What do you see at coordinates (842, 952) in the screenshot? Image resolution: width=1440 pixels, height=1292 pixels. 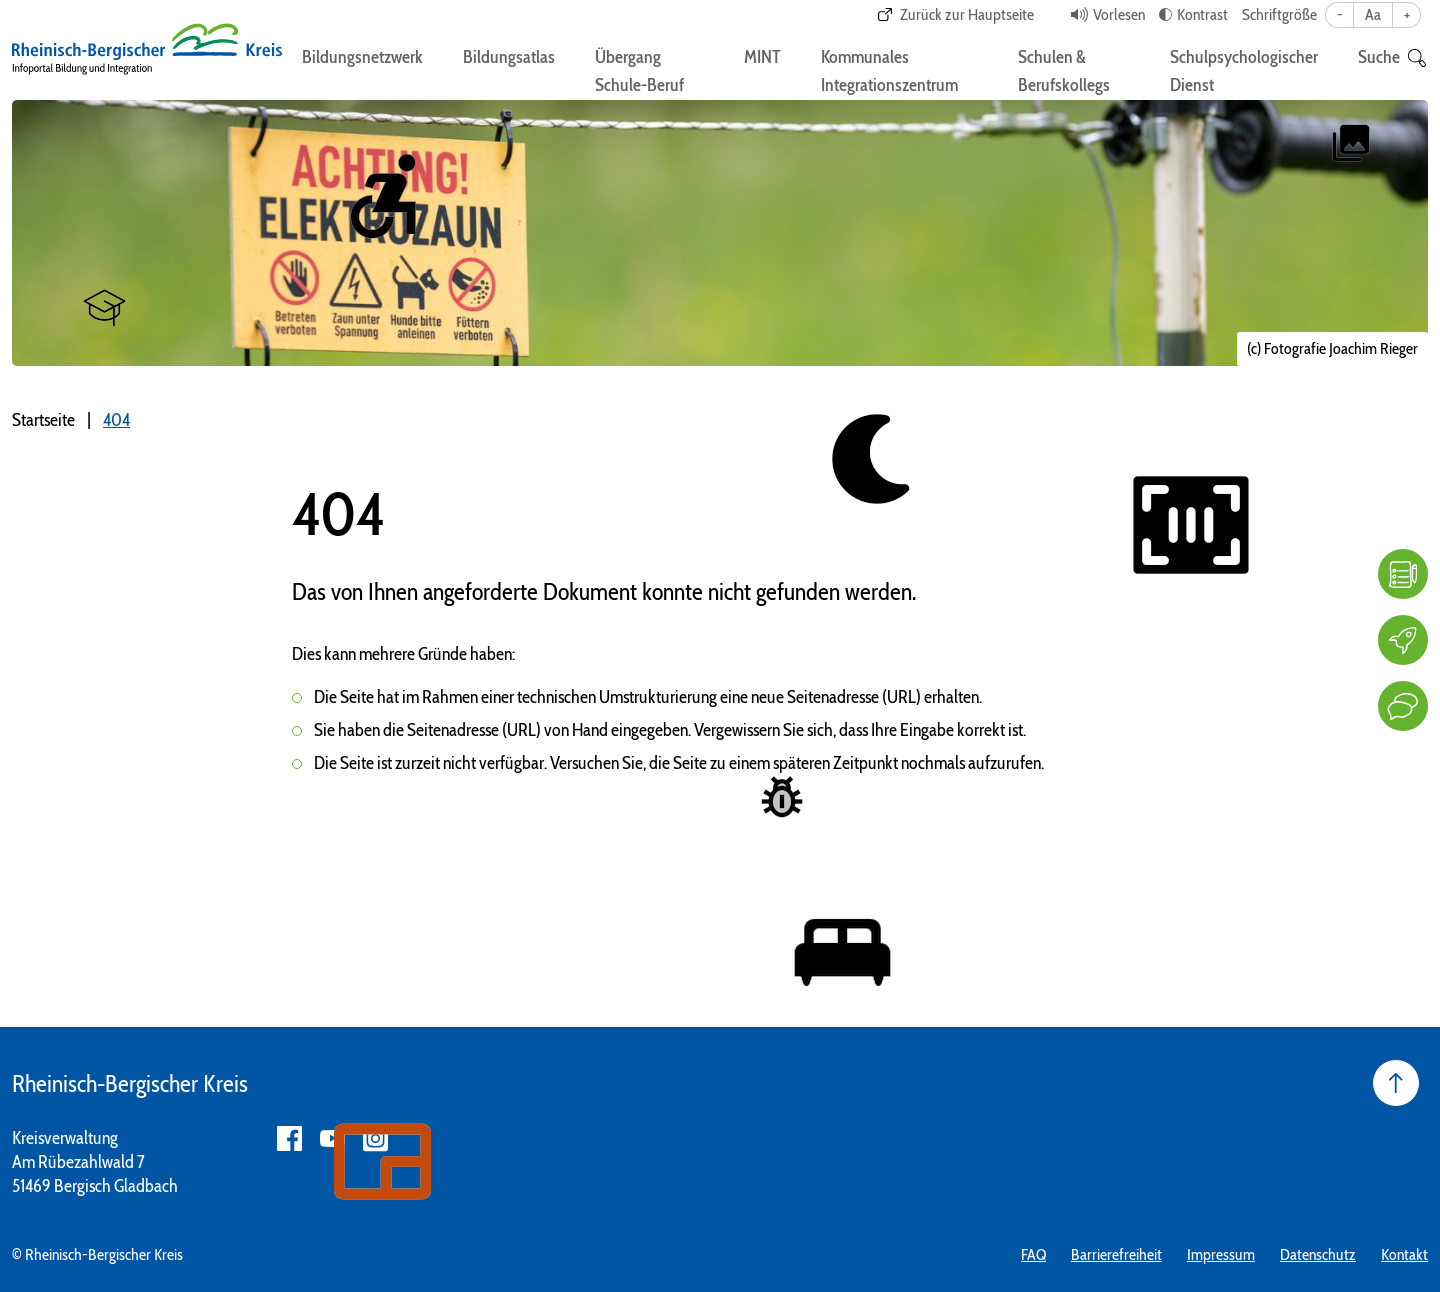 I see `view hotel room or accommodation options` at bounding box center [842, 952].